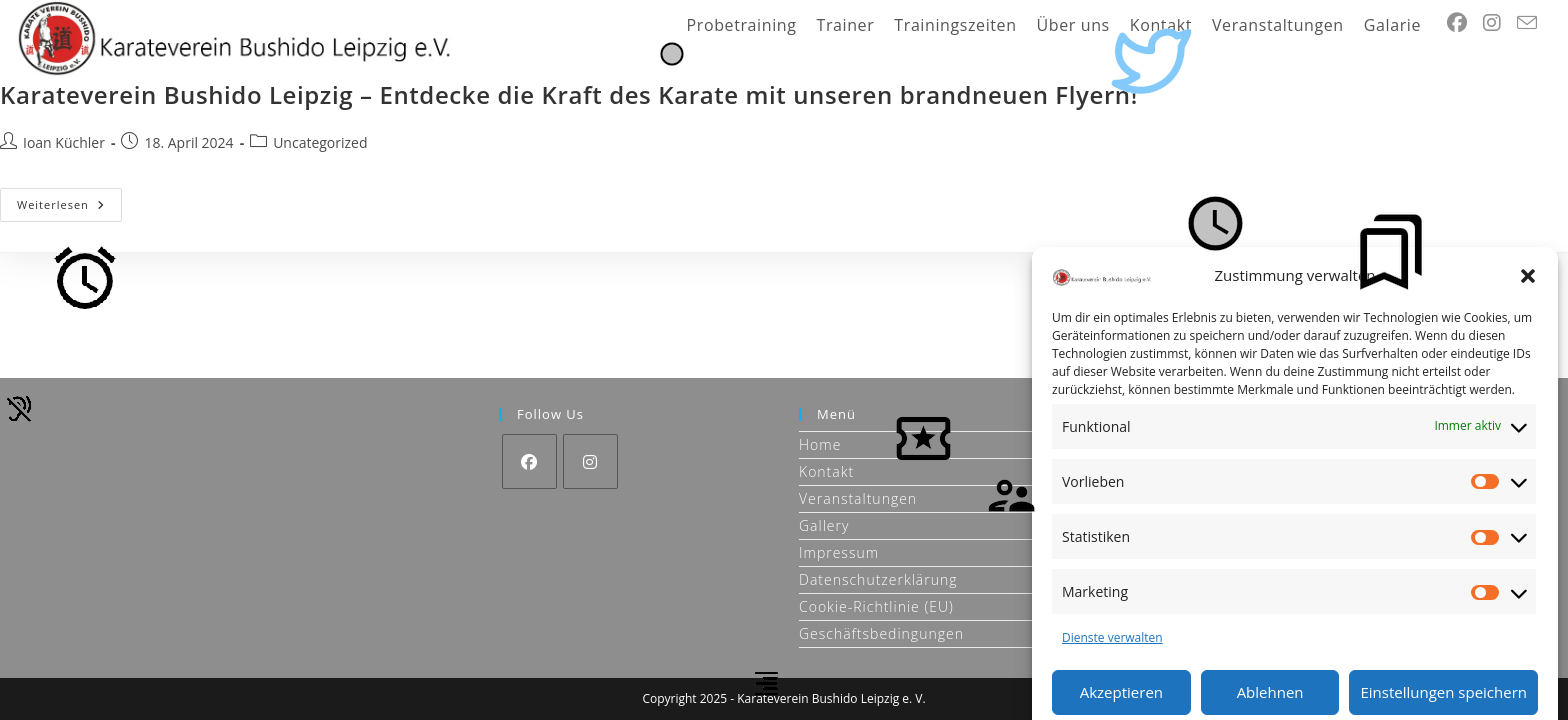 The width and height of the screenshot is (1568, 720). What do you see at coordinates (672, 54) in the screenshot?
I see `indicates a filled or selected state` at bounding box center [672, 54].